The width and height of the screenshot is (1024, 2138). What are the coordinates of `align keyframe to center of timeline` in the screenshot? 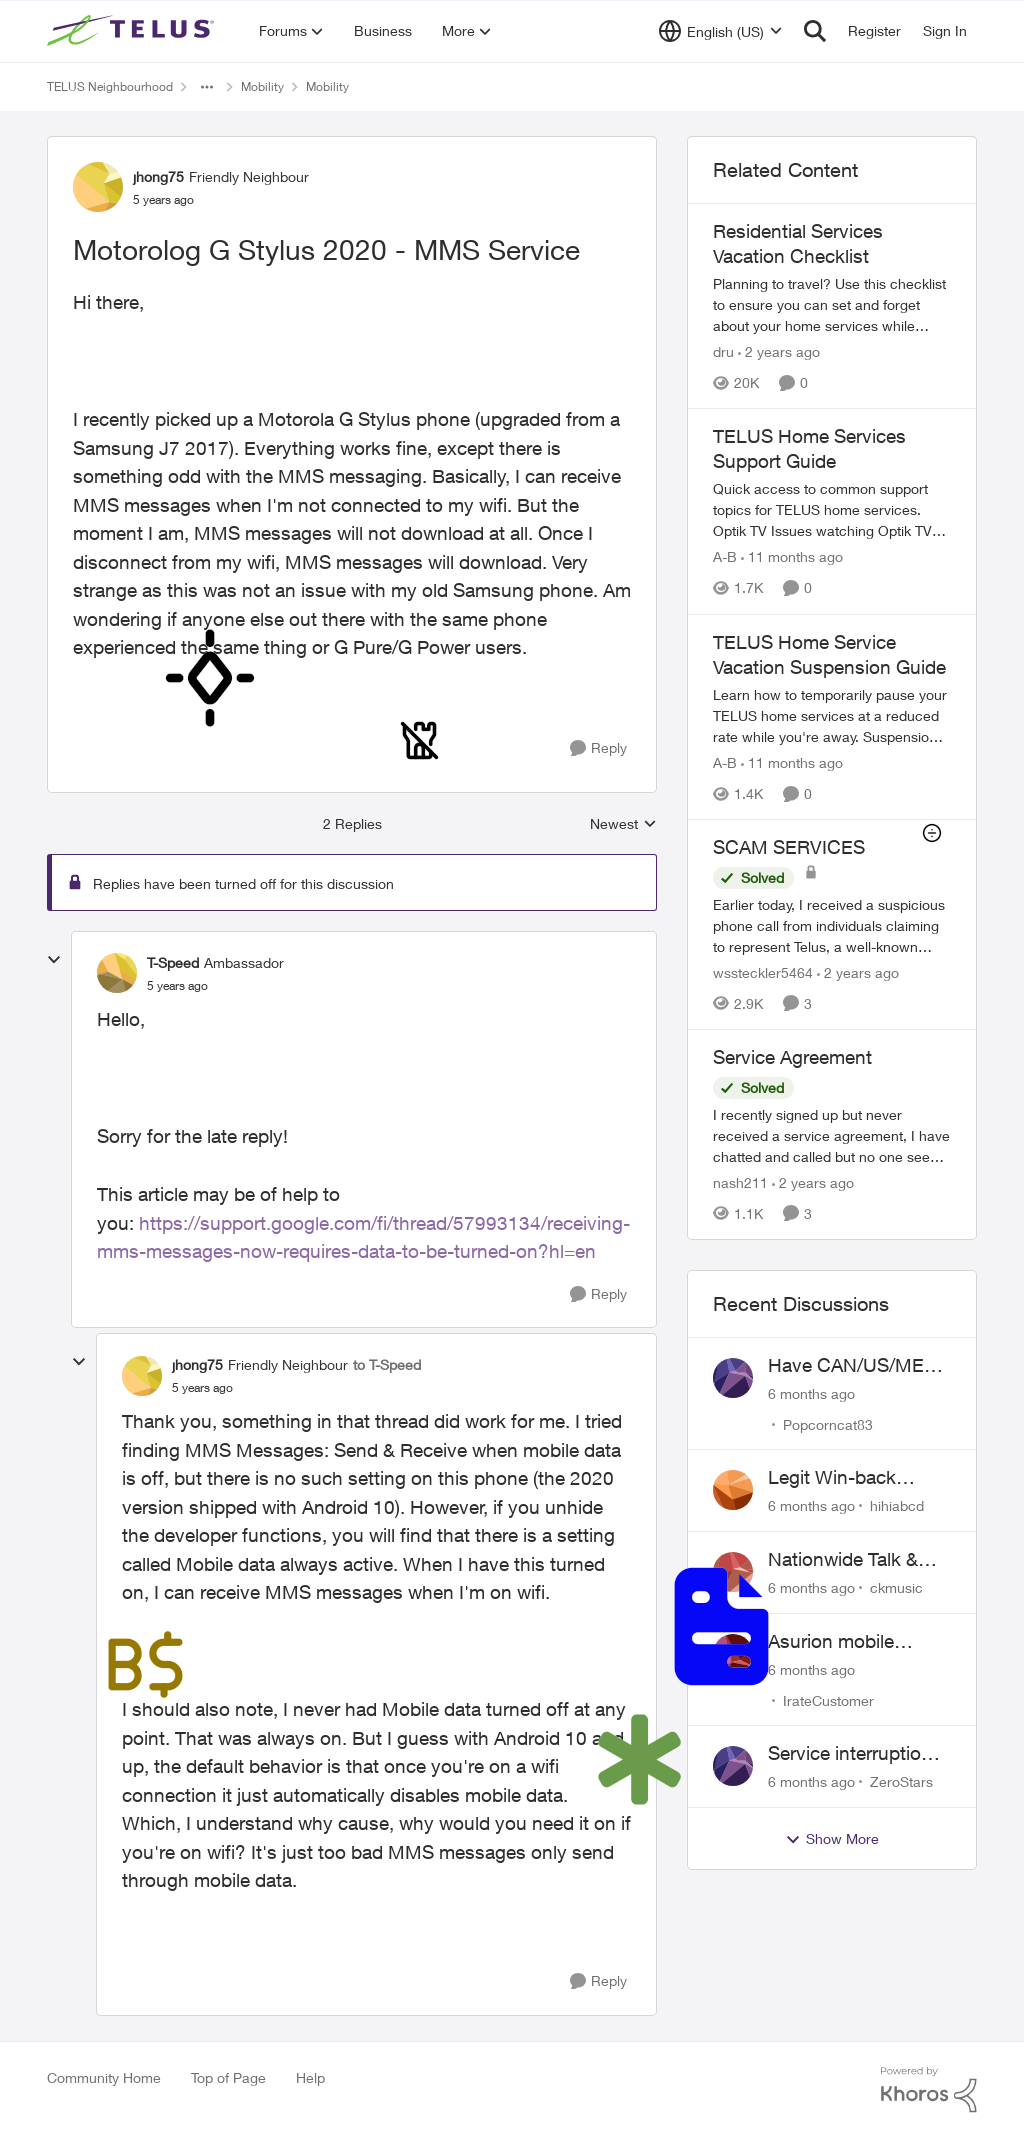 It's located at (210, 678).